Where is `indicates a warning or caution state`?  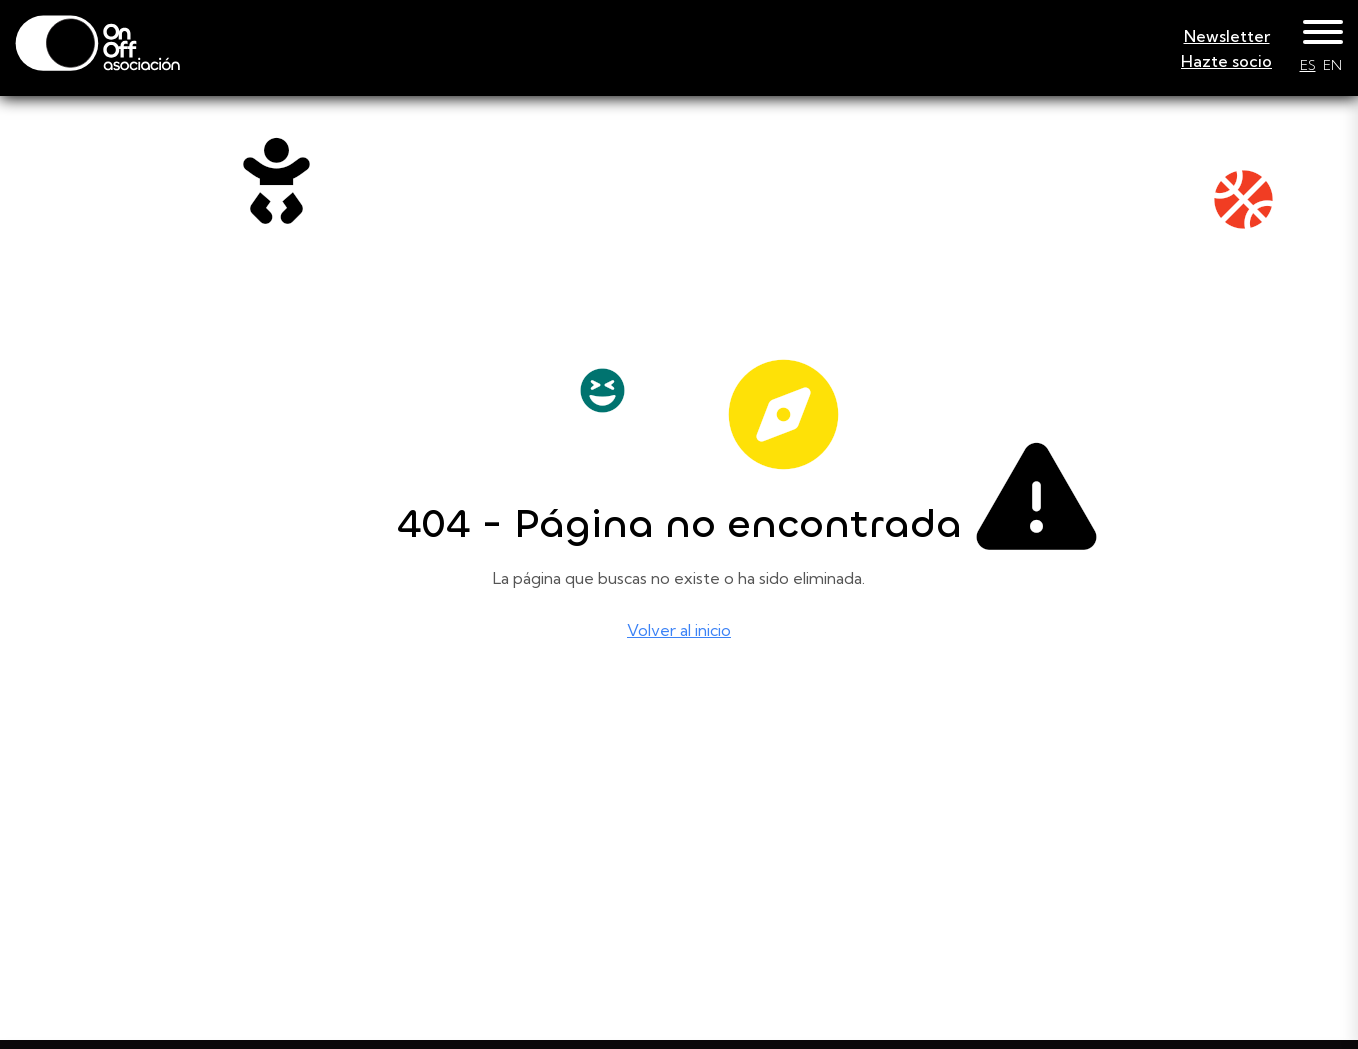
indicates a warning or caution state is located at coordinates (1036, 498).